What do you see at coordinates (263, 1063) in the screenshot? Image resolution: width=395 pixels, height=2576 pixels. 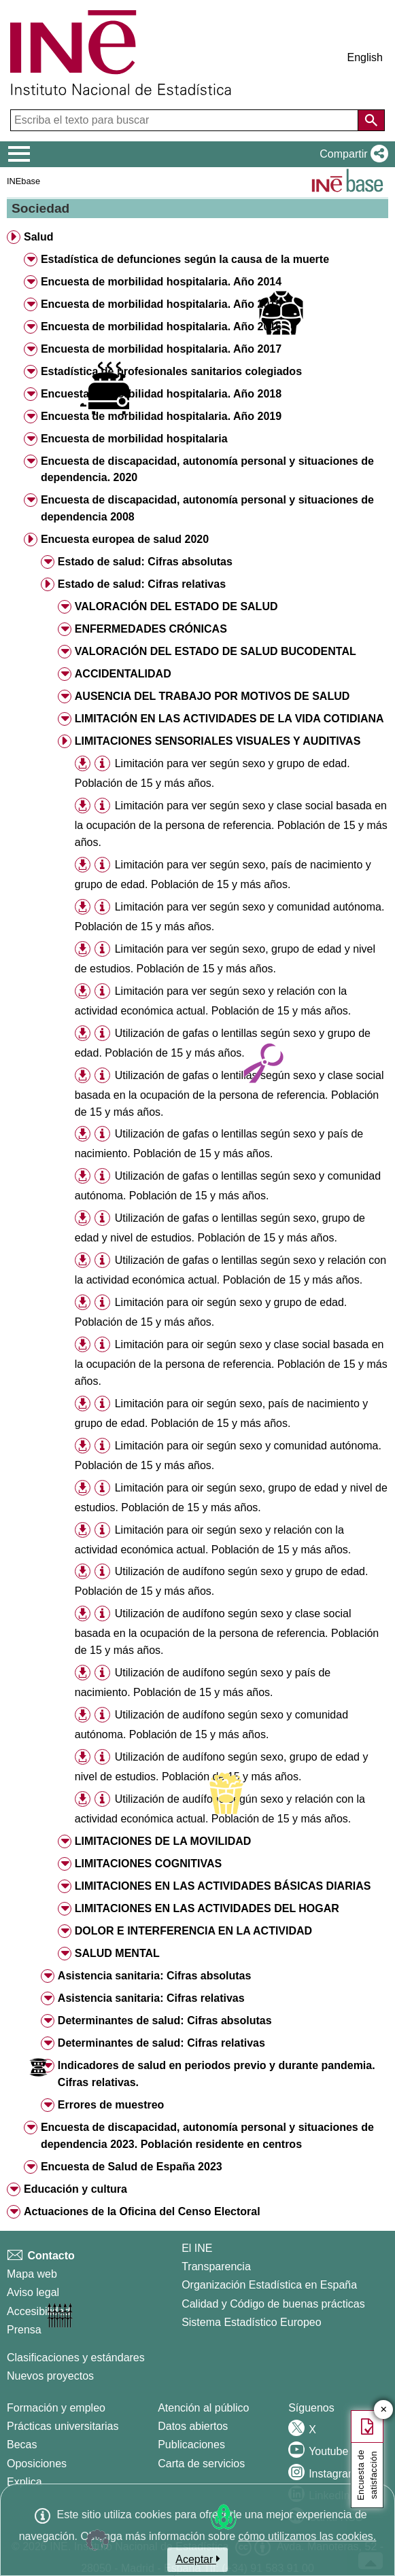 I see `select or grab an item` at bounding box center [263, 1063].